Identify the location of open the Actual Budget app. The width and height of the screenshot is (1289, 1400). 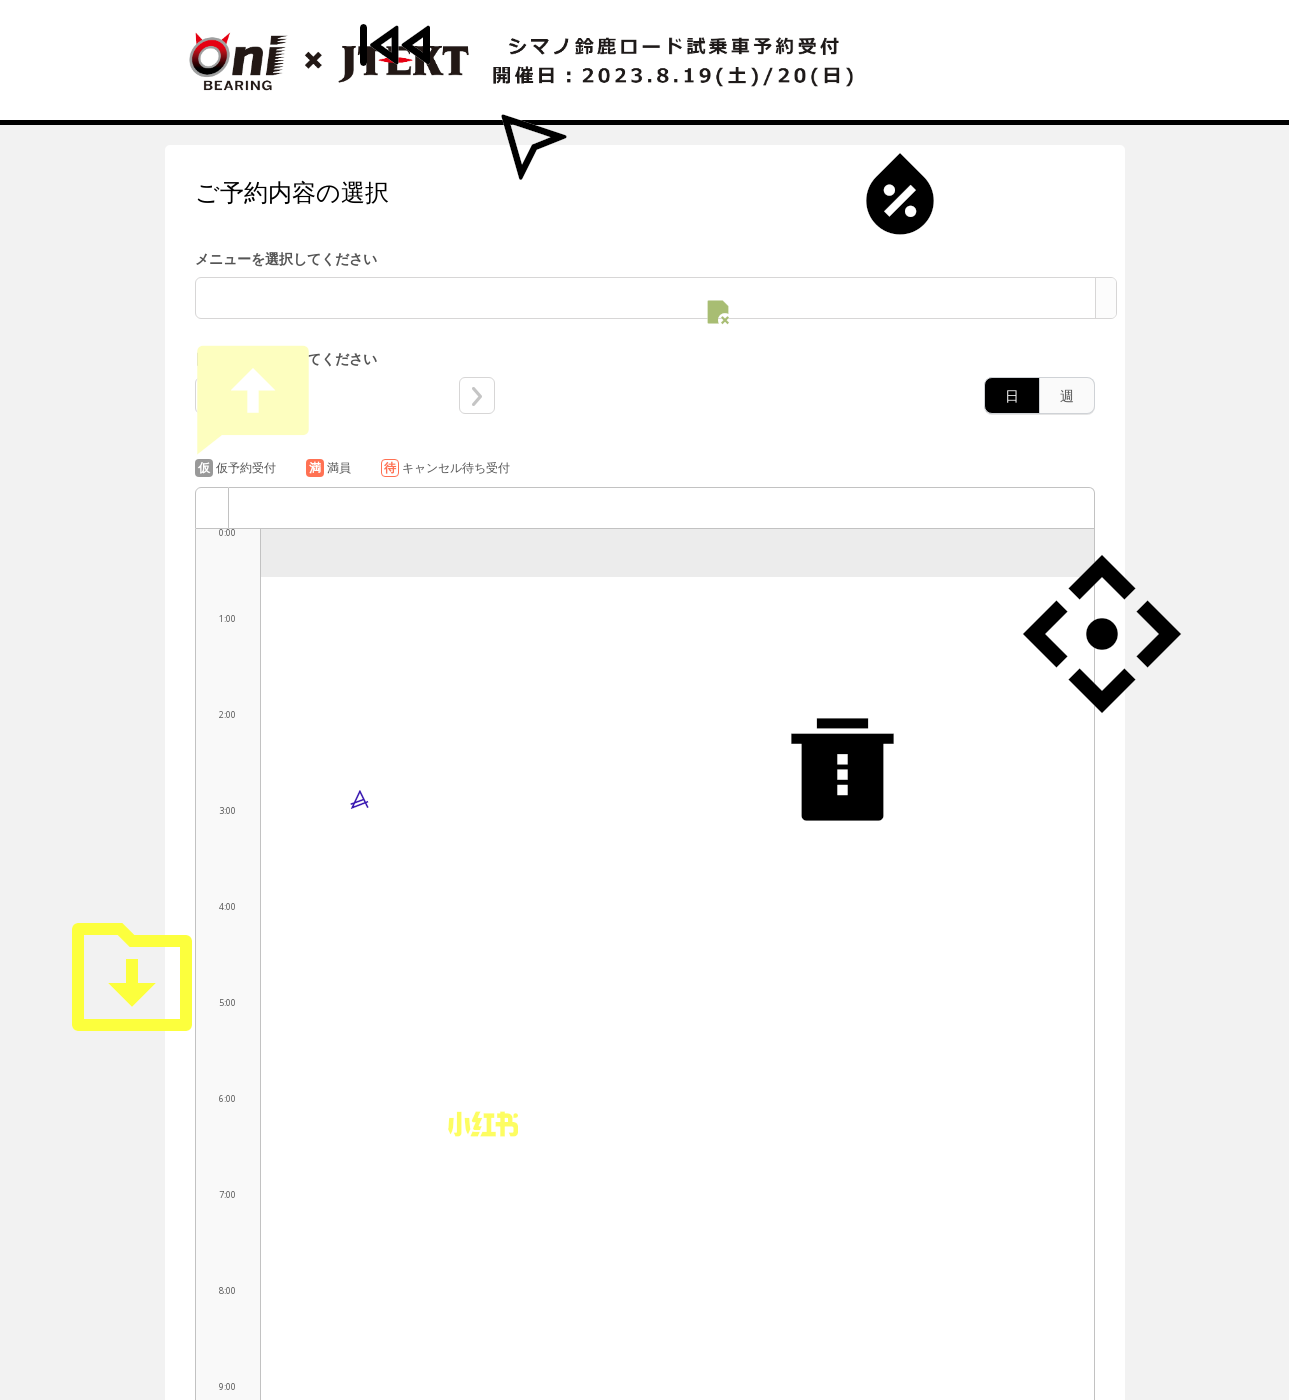
(359, 799).